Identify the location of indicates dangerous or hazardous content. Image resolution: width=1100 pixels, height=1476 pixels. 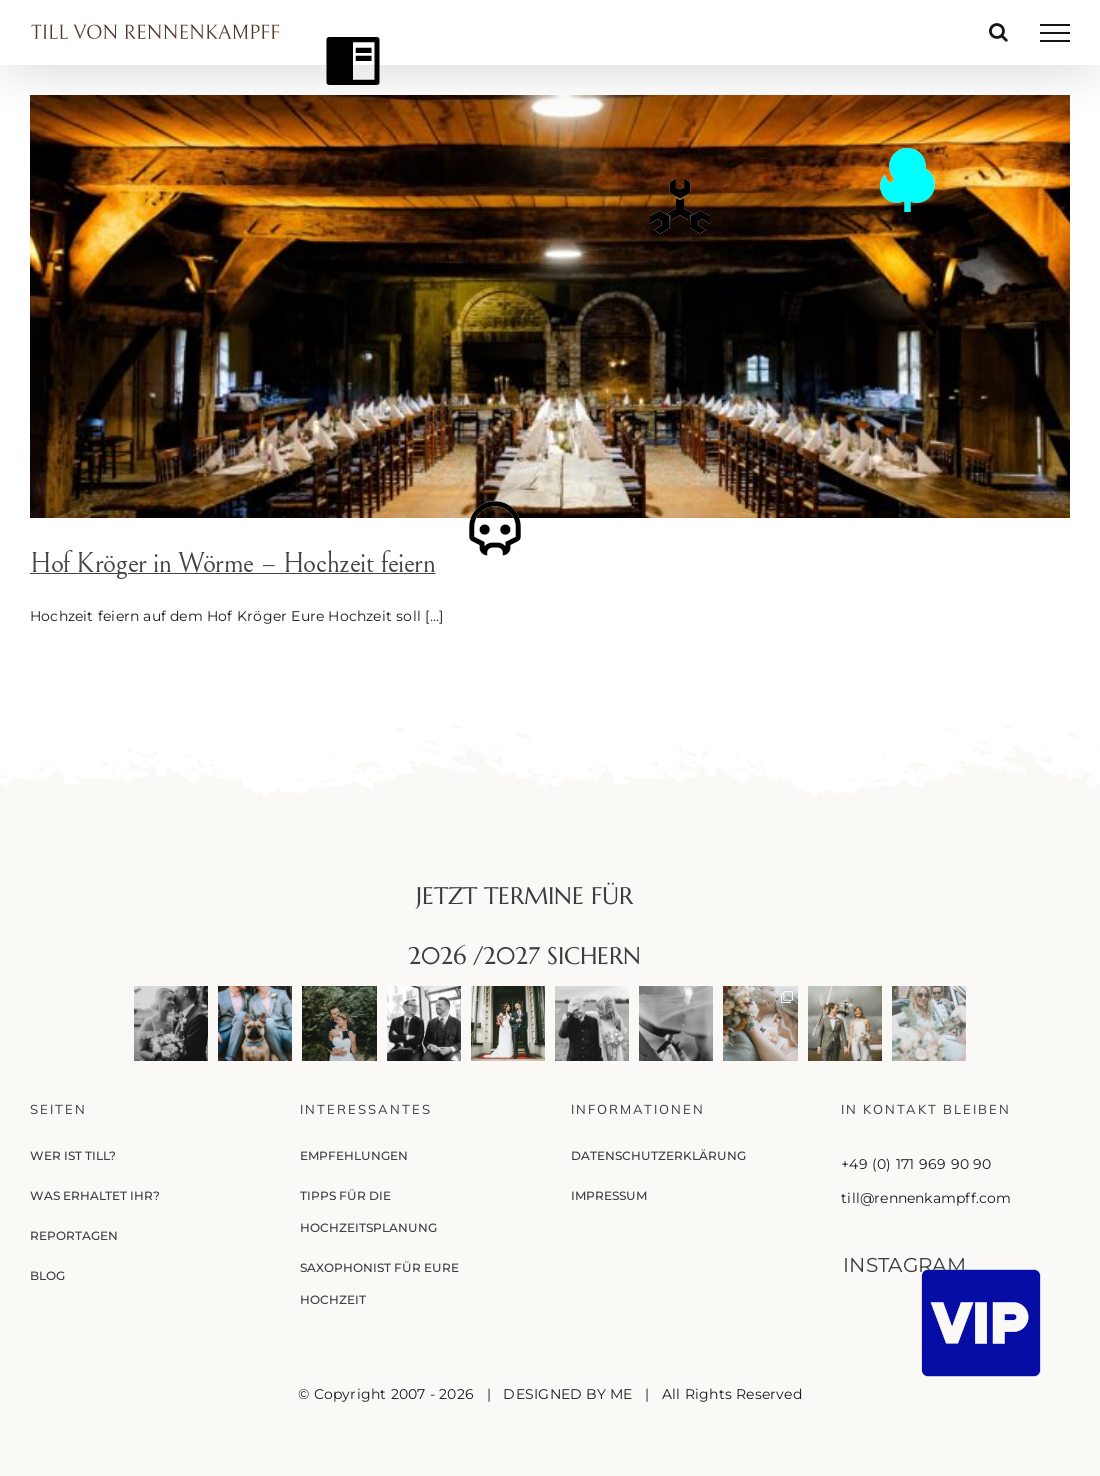
(495, 527).